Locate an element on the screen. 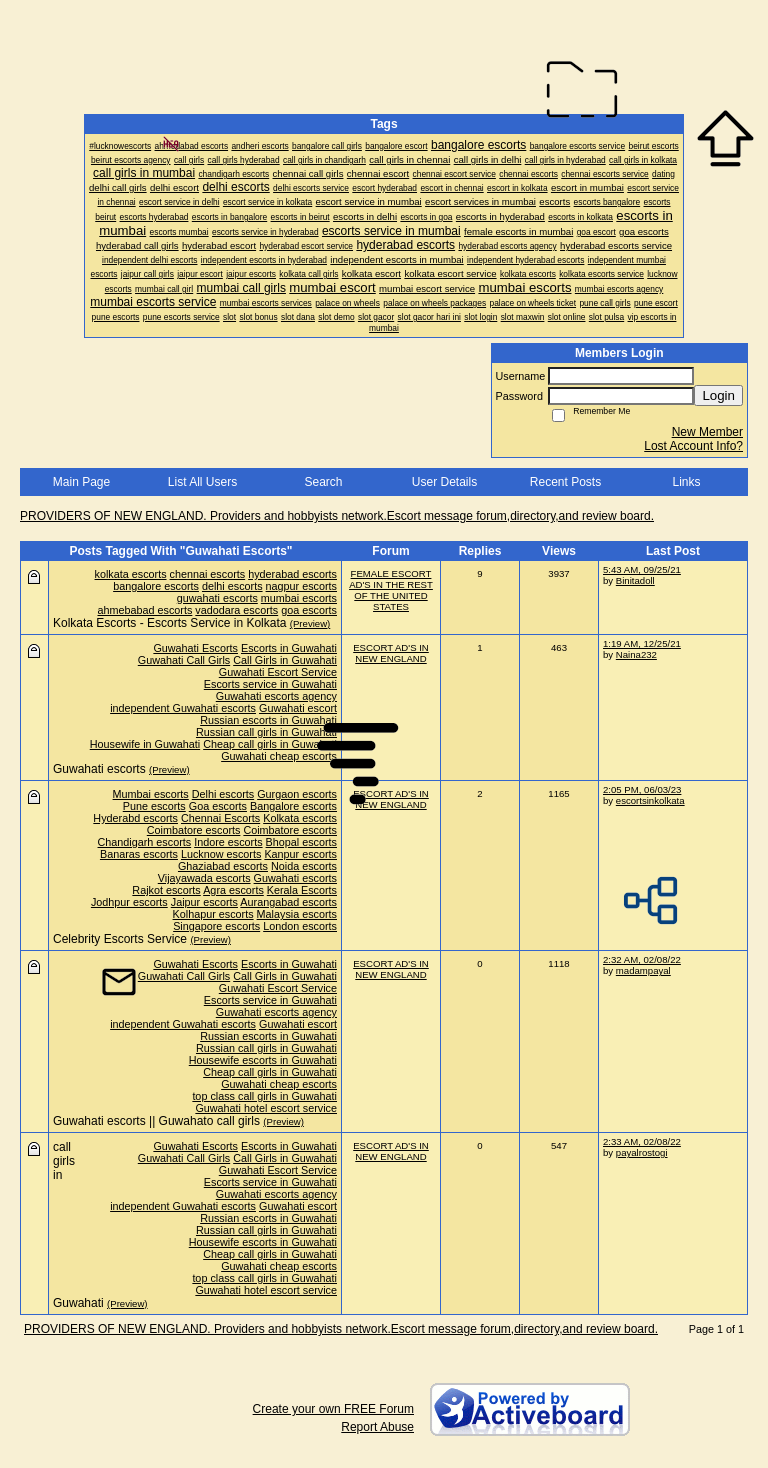  indicates severe weather alert or tornado warning is located at coordinates (356, 762).